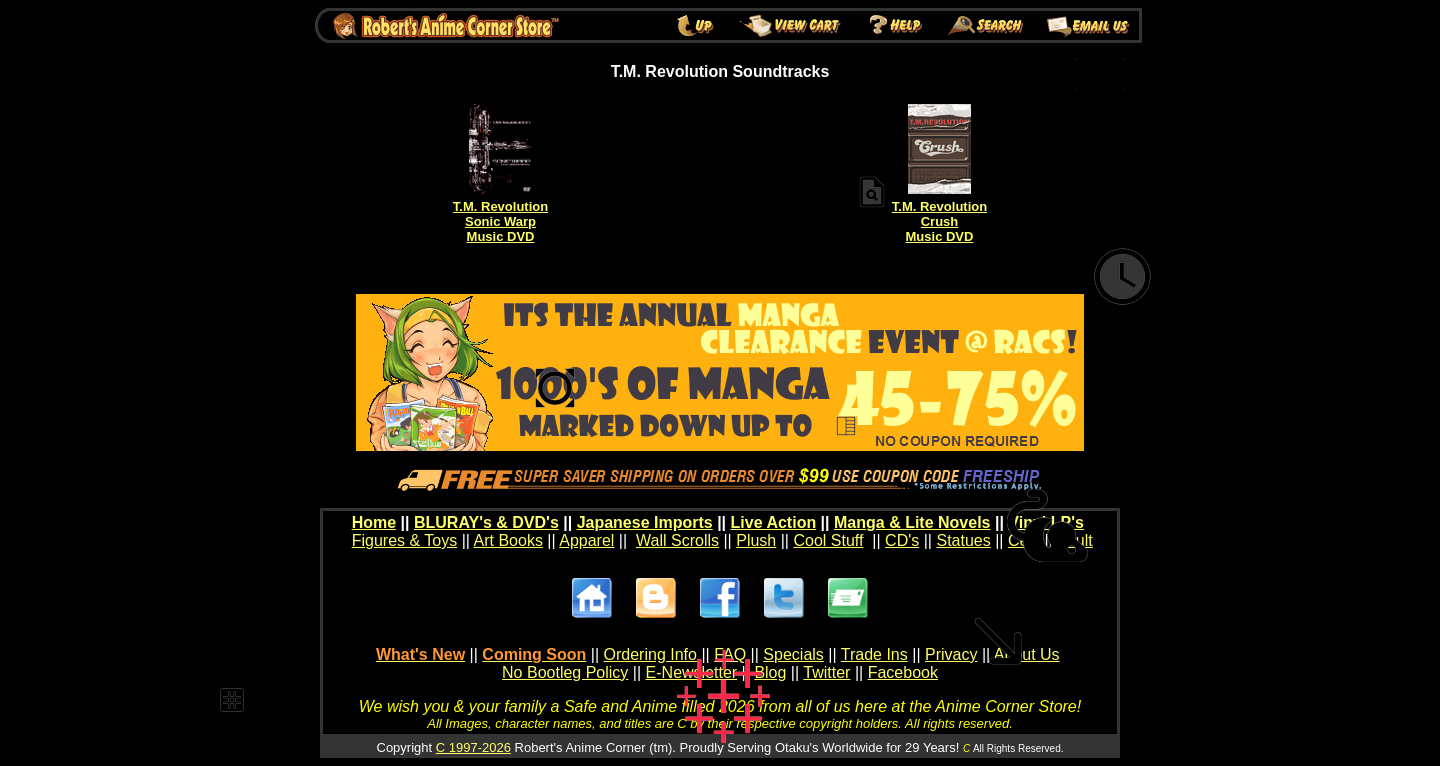 The image size is (1440, 766). Describe the element at coordinates (723, 696) in the screenshot. I see `open Tableau application` at that location.